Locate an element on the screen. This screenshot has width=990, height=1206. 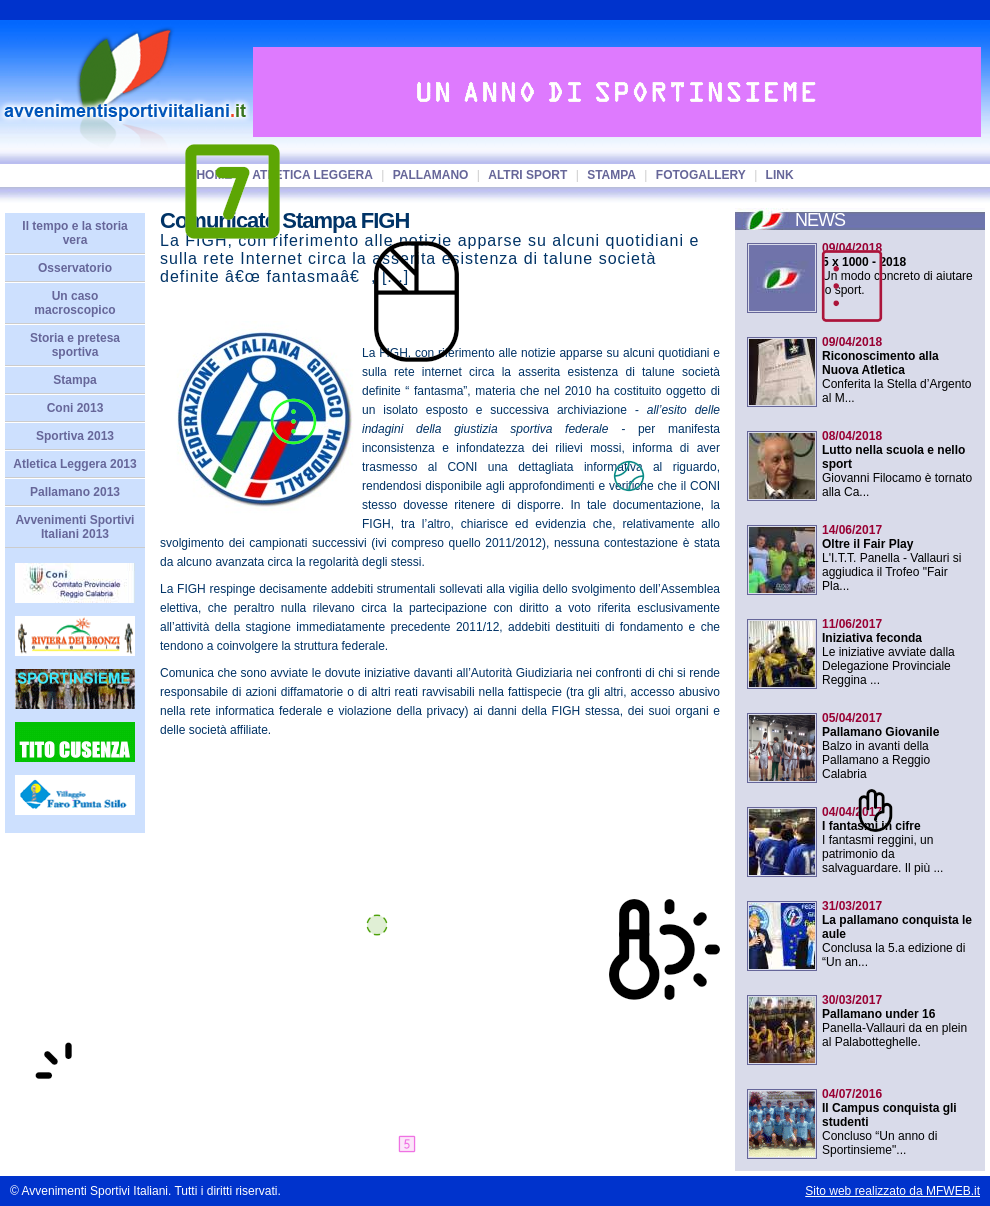
view current outdoor temperature is located at coordinates (664, 949).